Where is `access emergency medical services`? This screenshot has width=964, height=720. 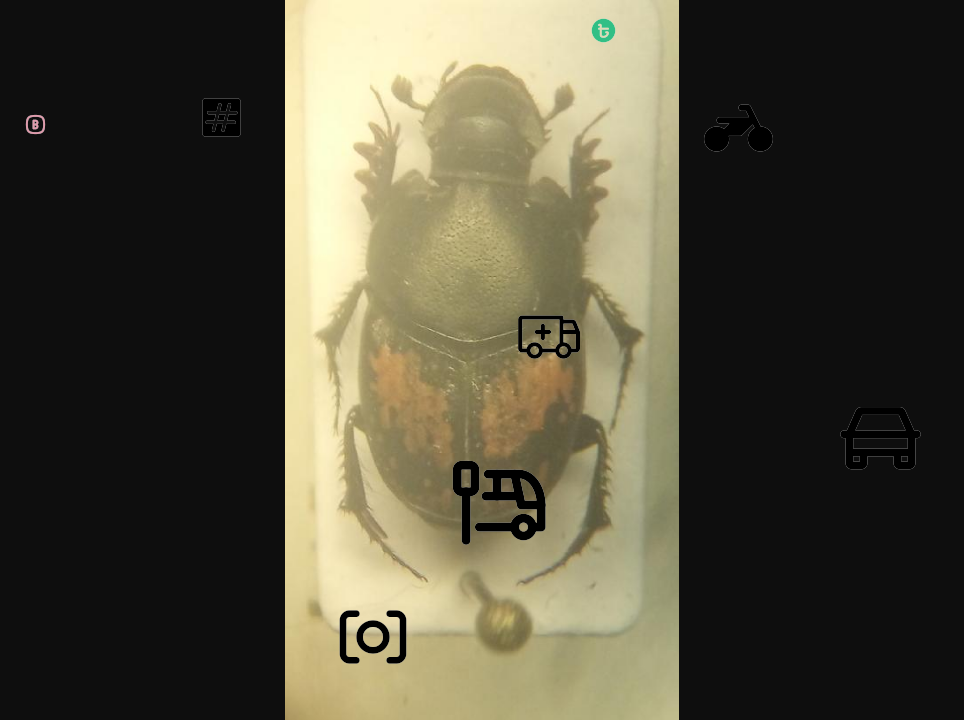
access emergency medical services is located at coordinates (547, 334).